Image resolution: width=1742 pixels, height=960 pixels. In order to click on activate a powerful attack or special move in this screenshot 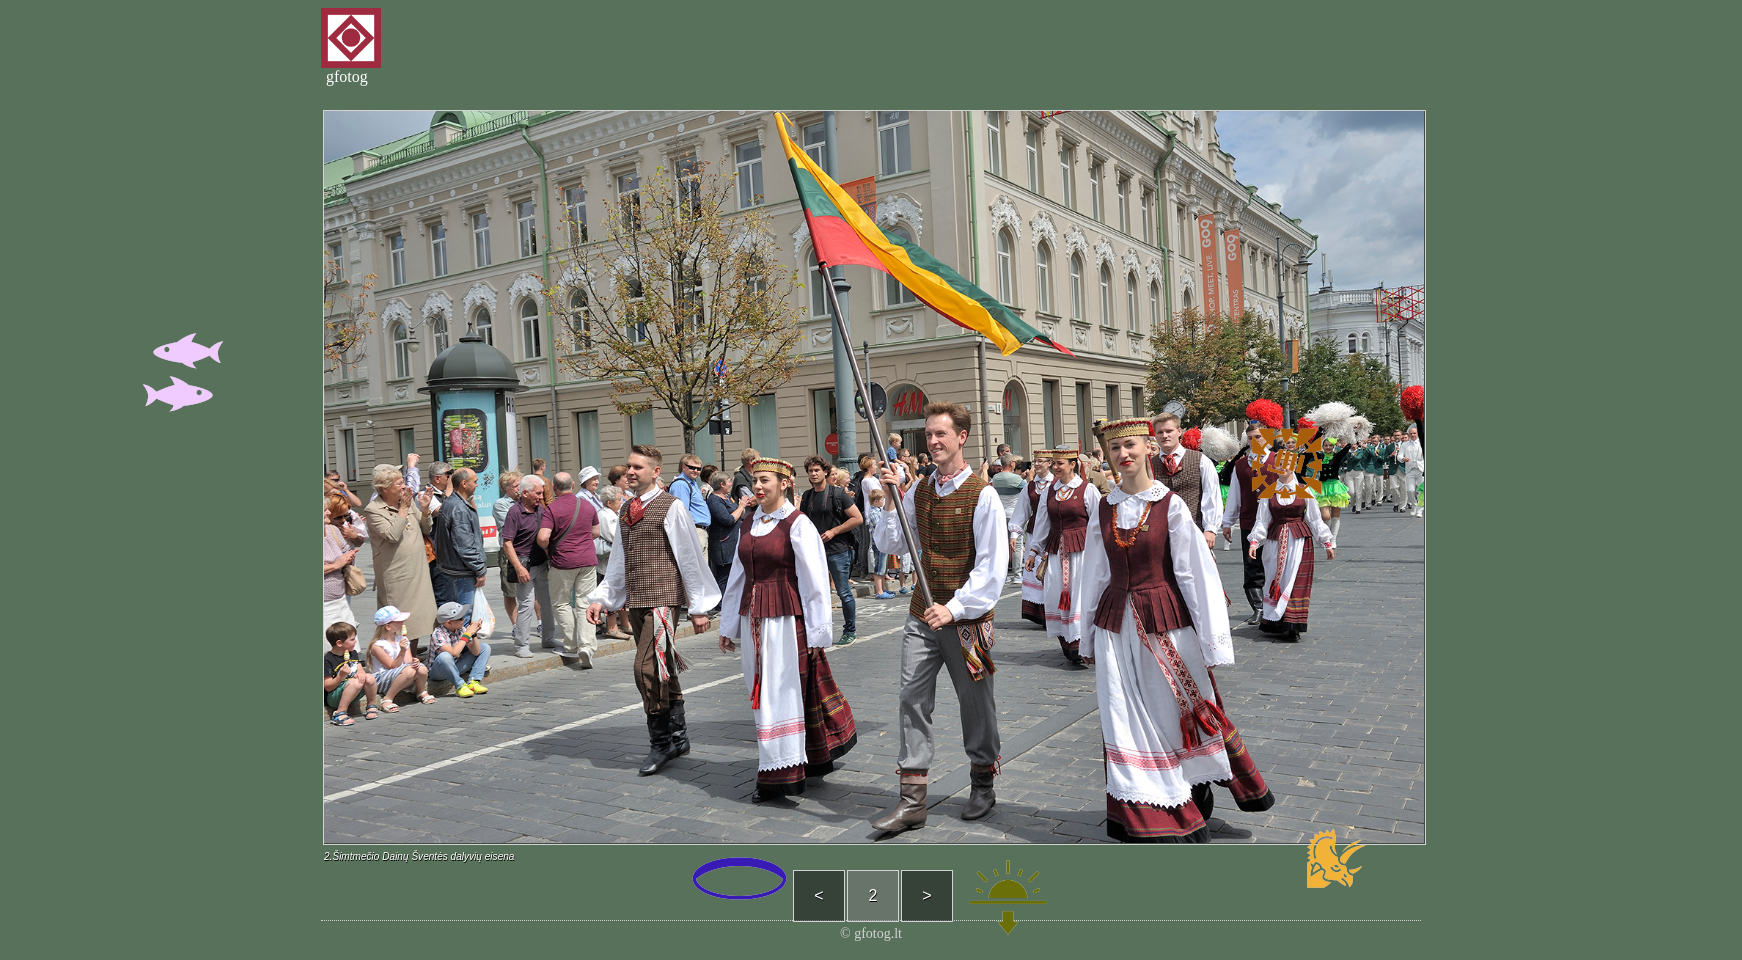, I will do `click(1286, 463)`.